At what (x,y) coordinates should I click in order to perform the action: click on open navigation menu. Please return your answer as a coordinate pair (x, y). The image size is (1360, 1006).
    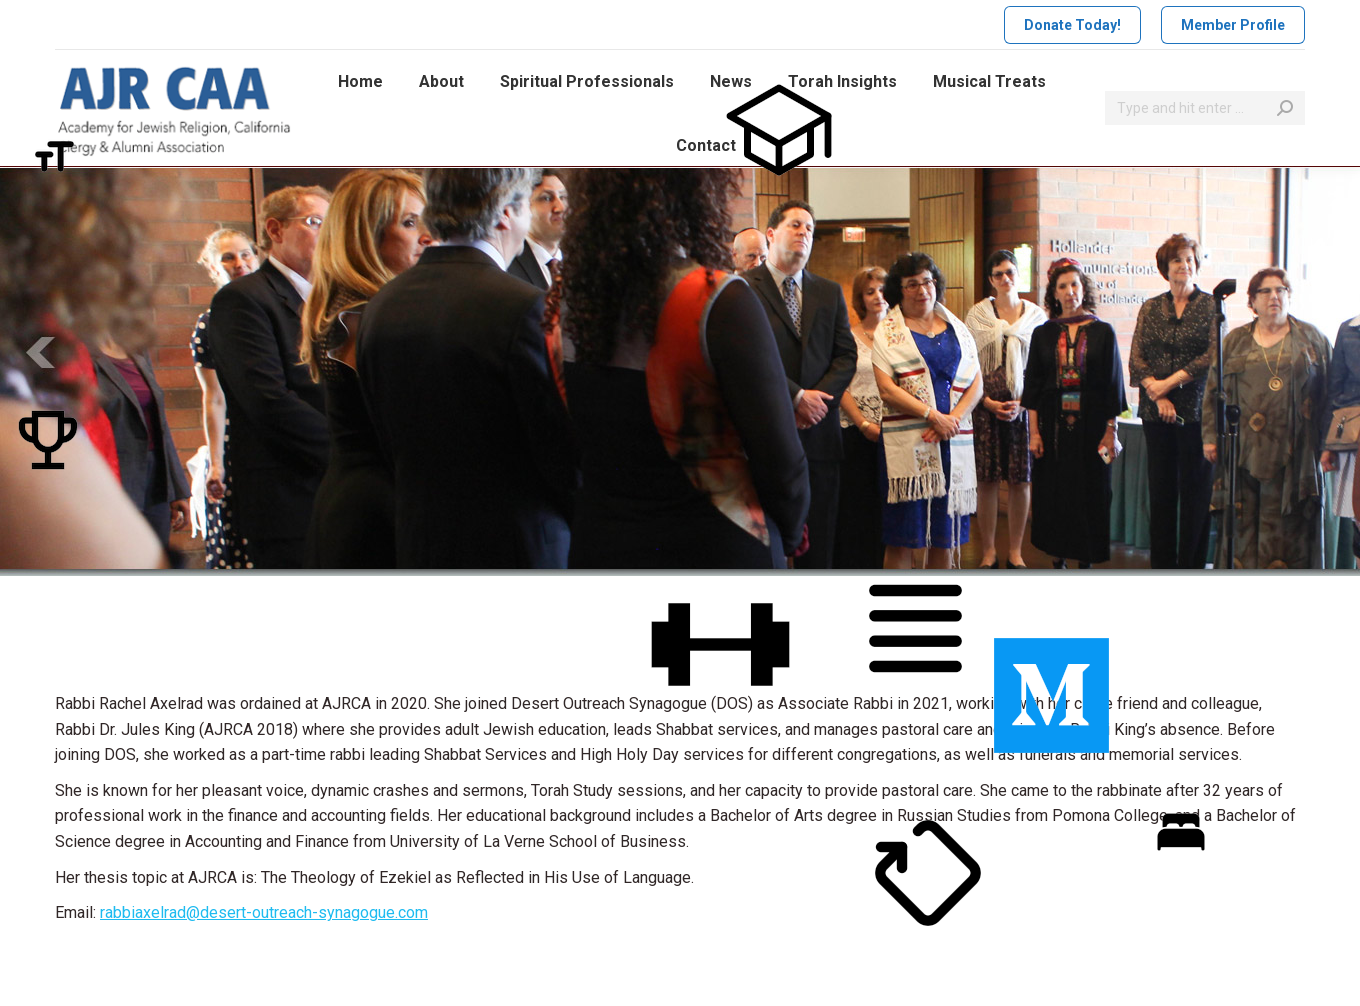
    Looking at the image, I should click on (915, 628).